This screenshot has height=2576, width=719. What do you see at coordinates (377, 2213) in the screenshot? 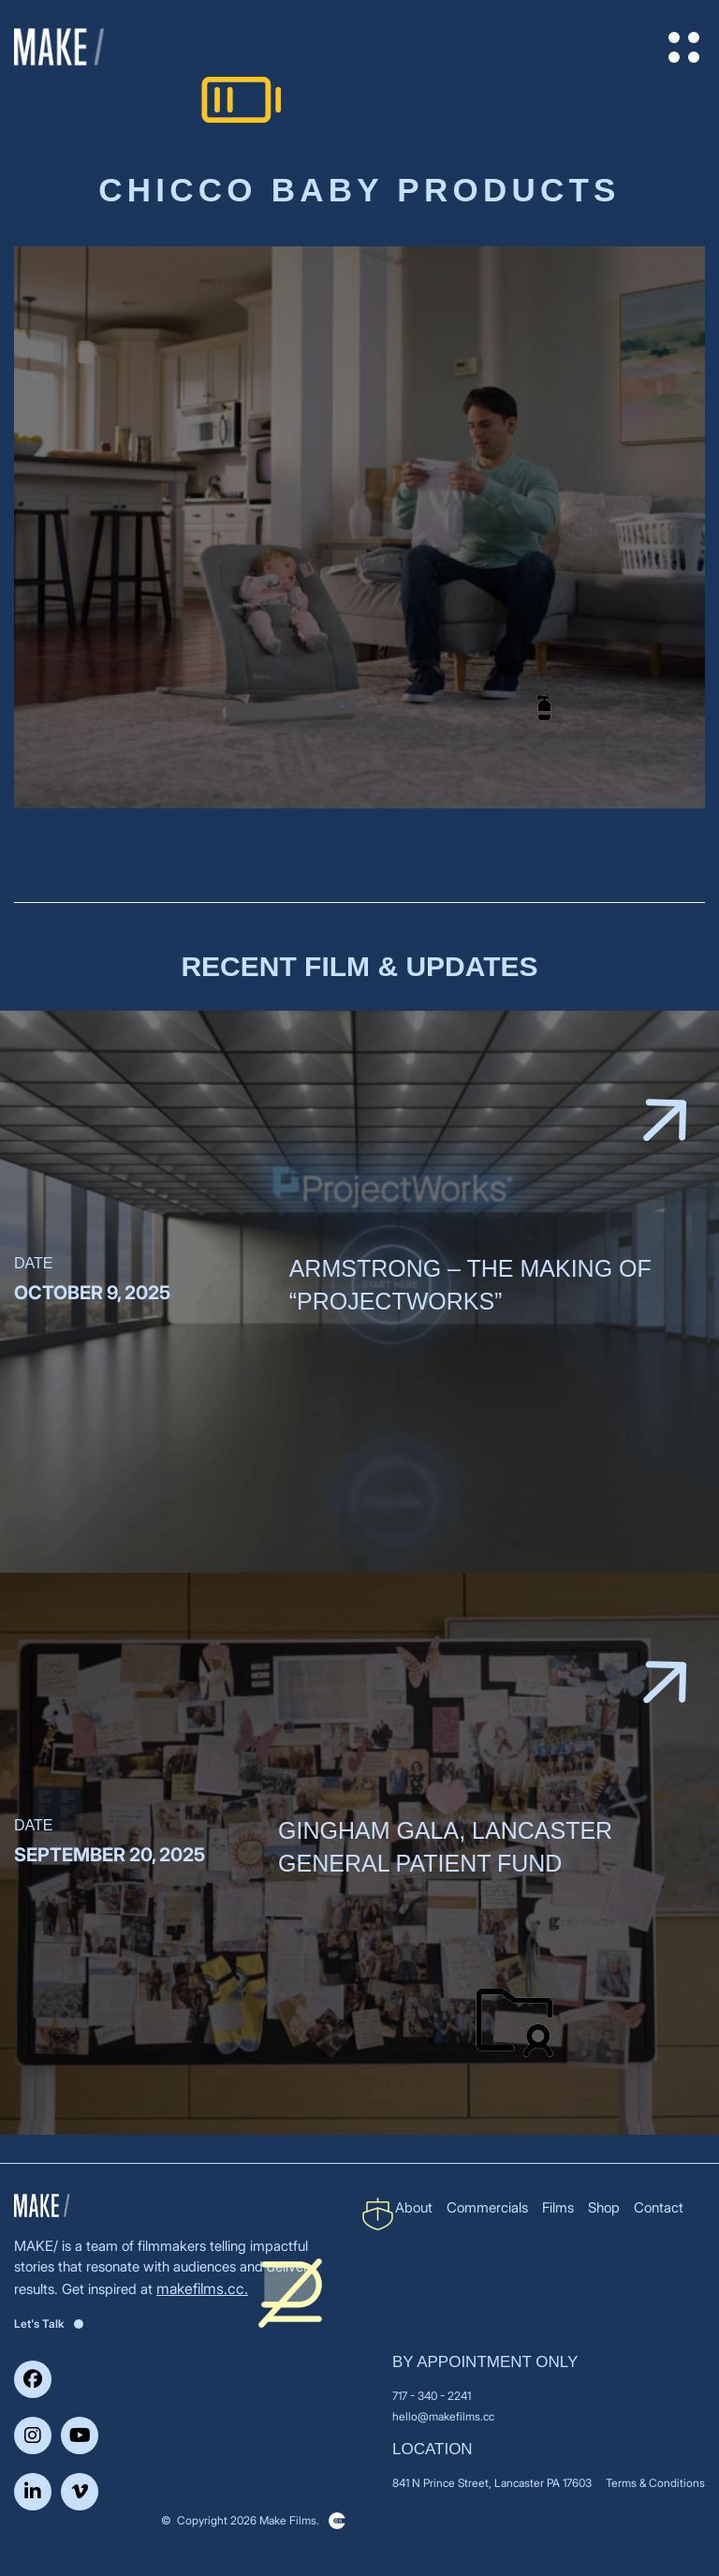
I see `access boat or ferry services` at bounding box center [377, 2213].